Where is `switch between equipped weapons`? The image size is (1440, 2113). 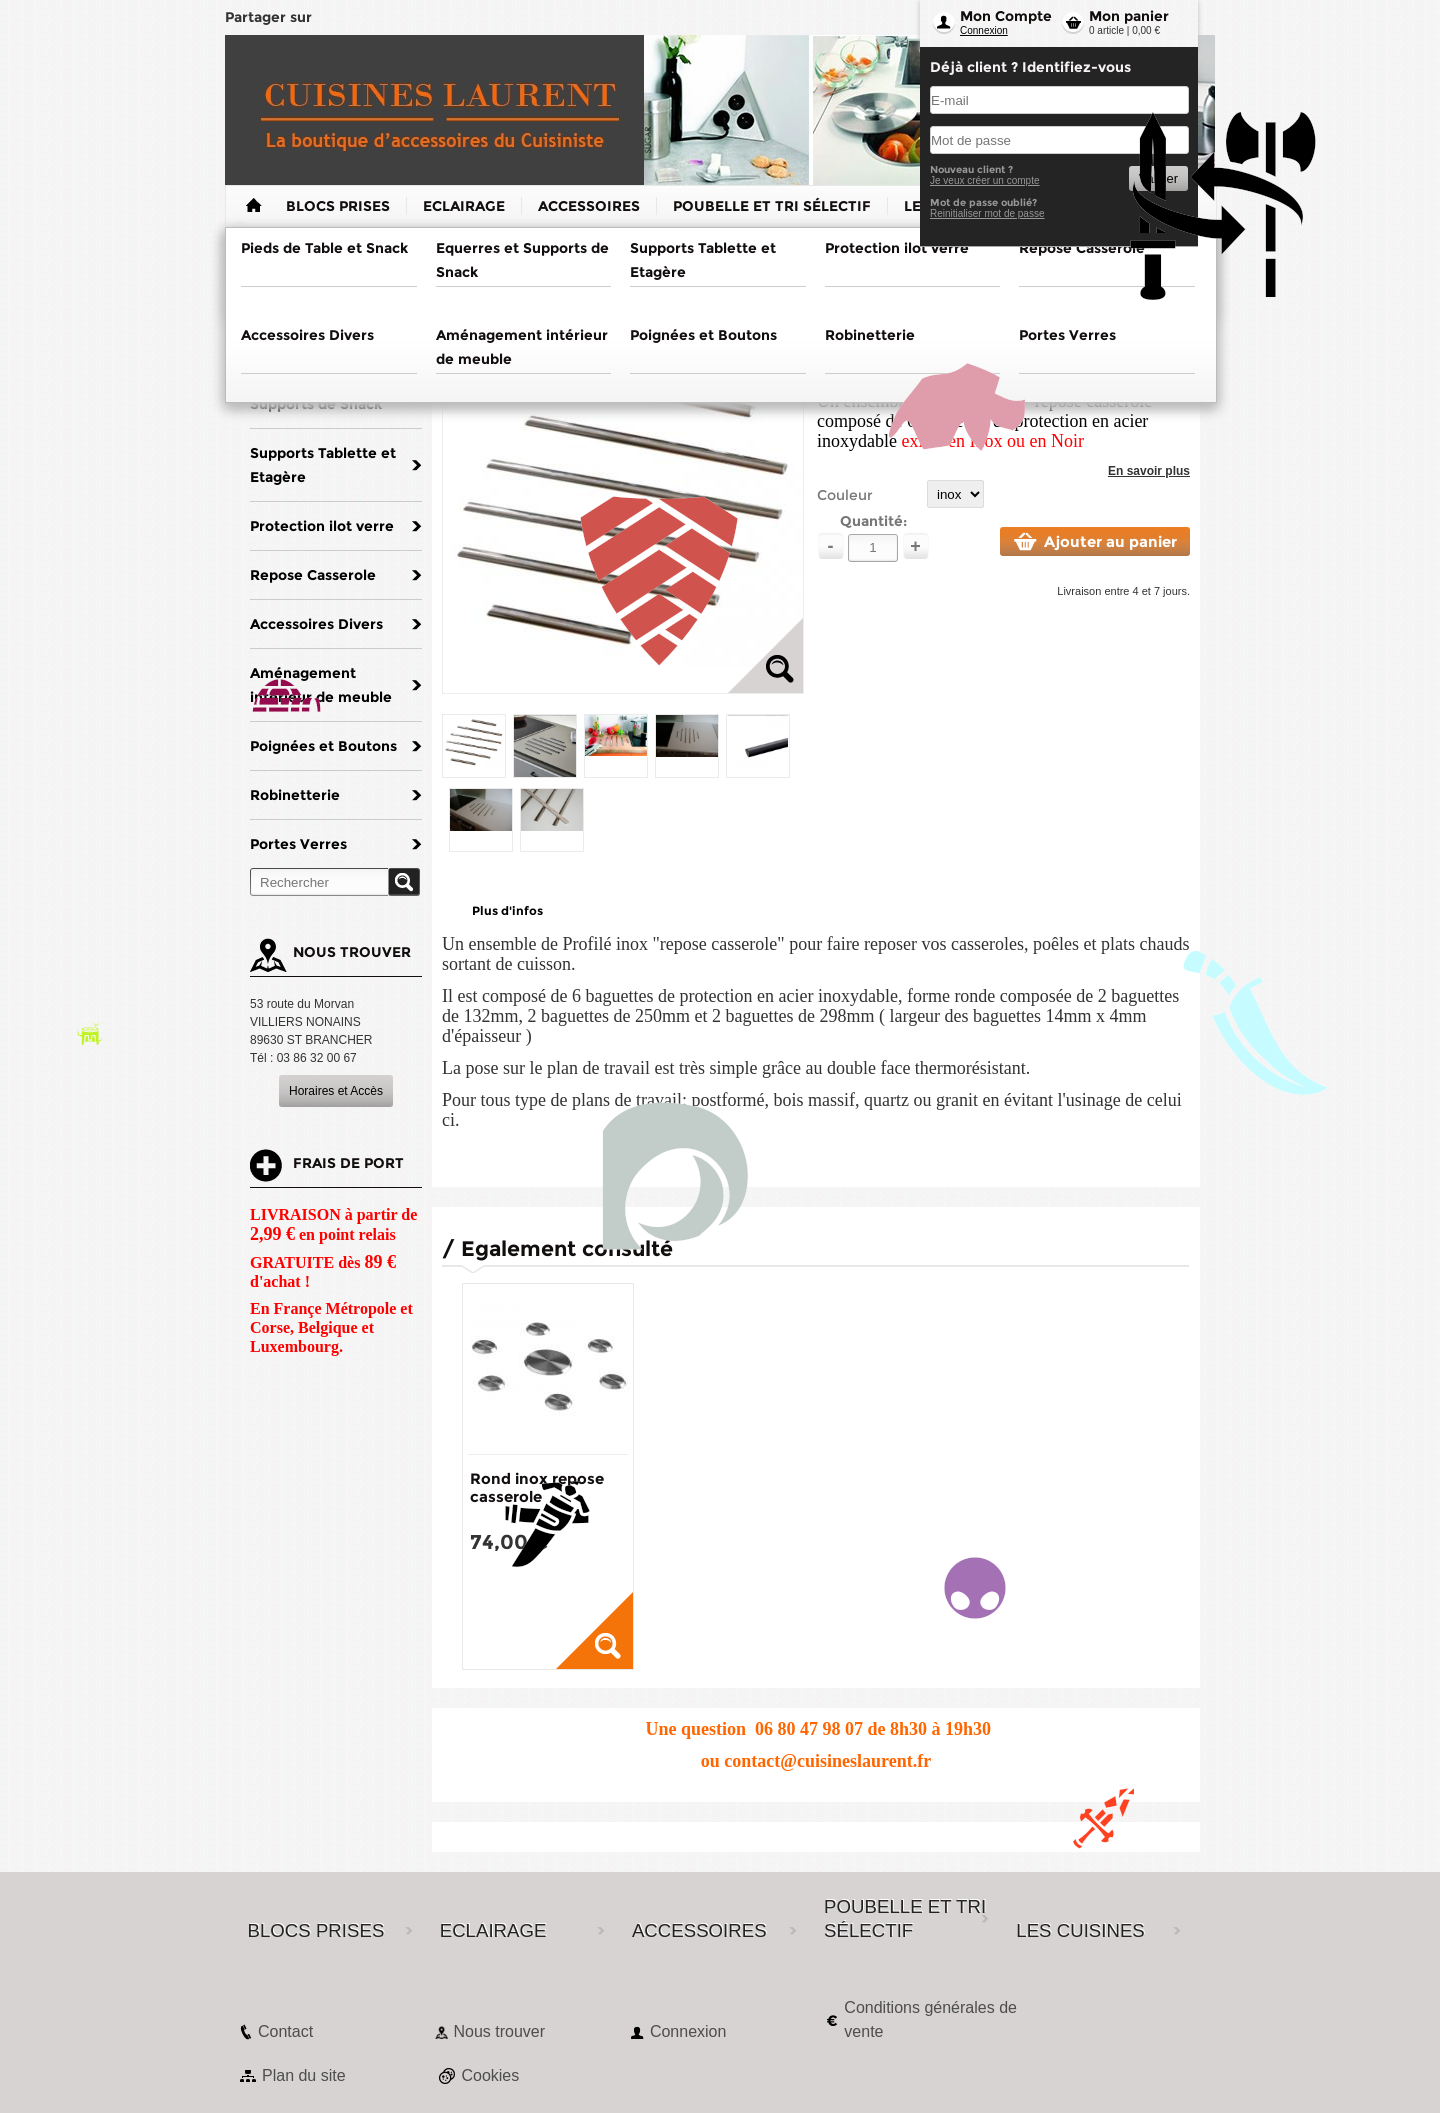 switch between equipped weapons is located at coordinates (1223, 206).